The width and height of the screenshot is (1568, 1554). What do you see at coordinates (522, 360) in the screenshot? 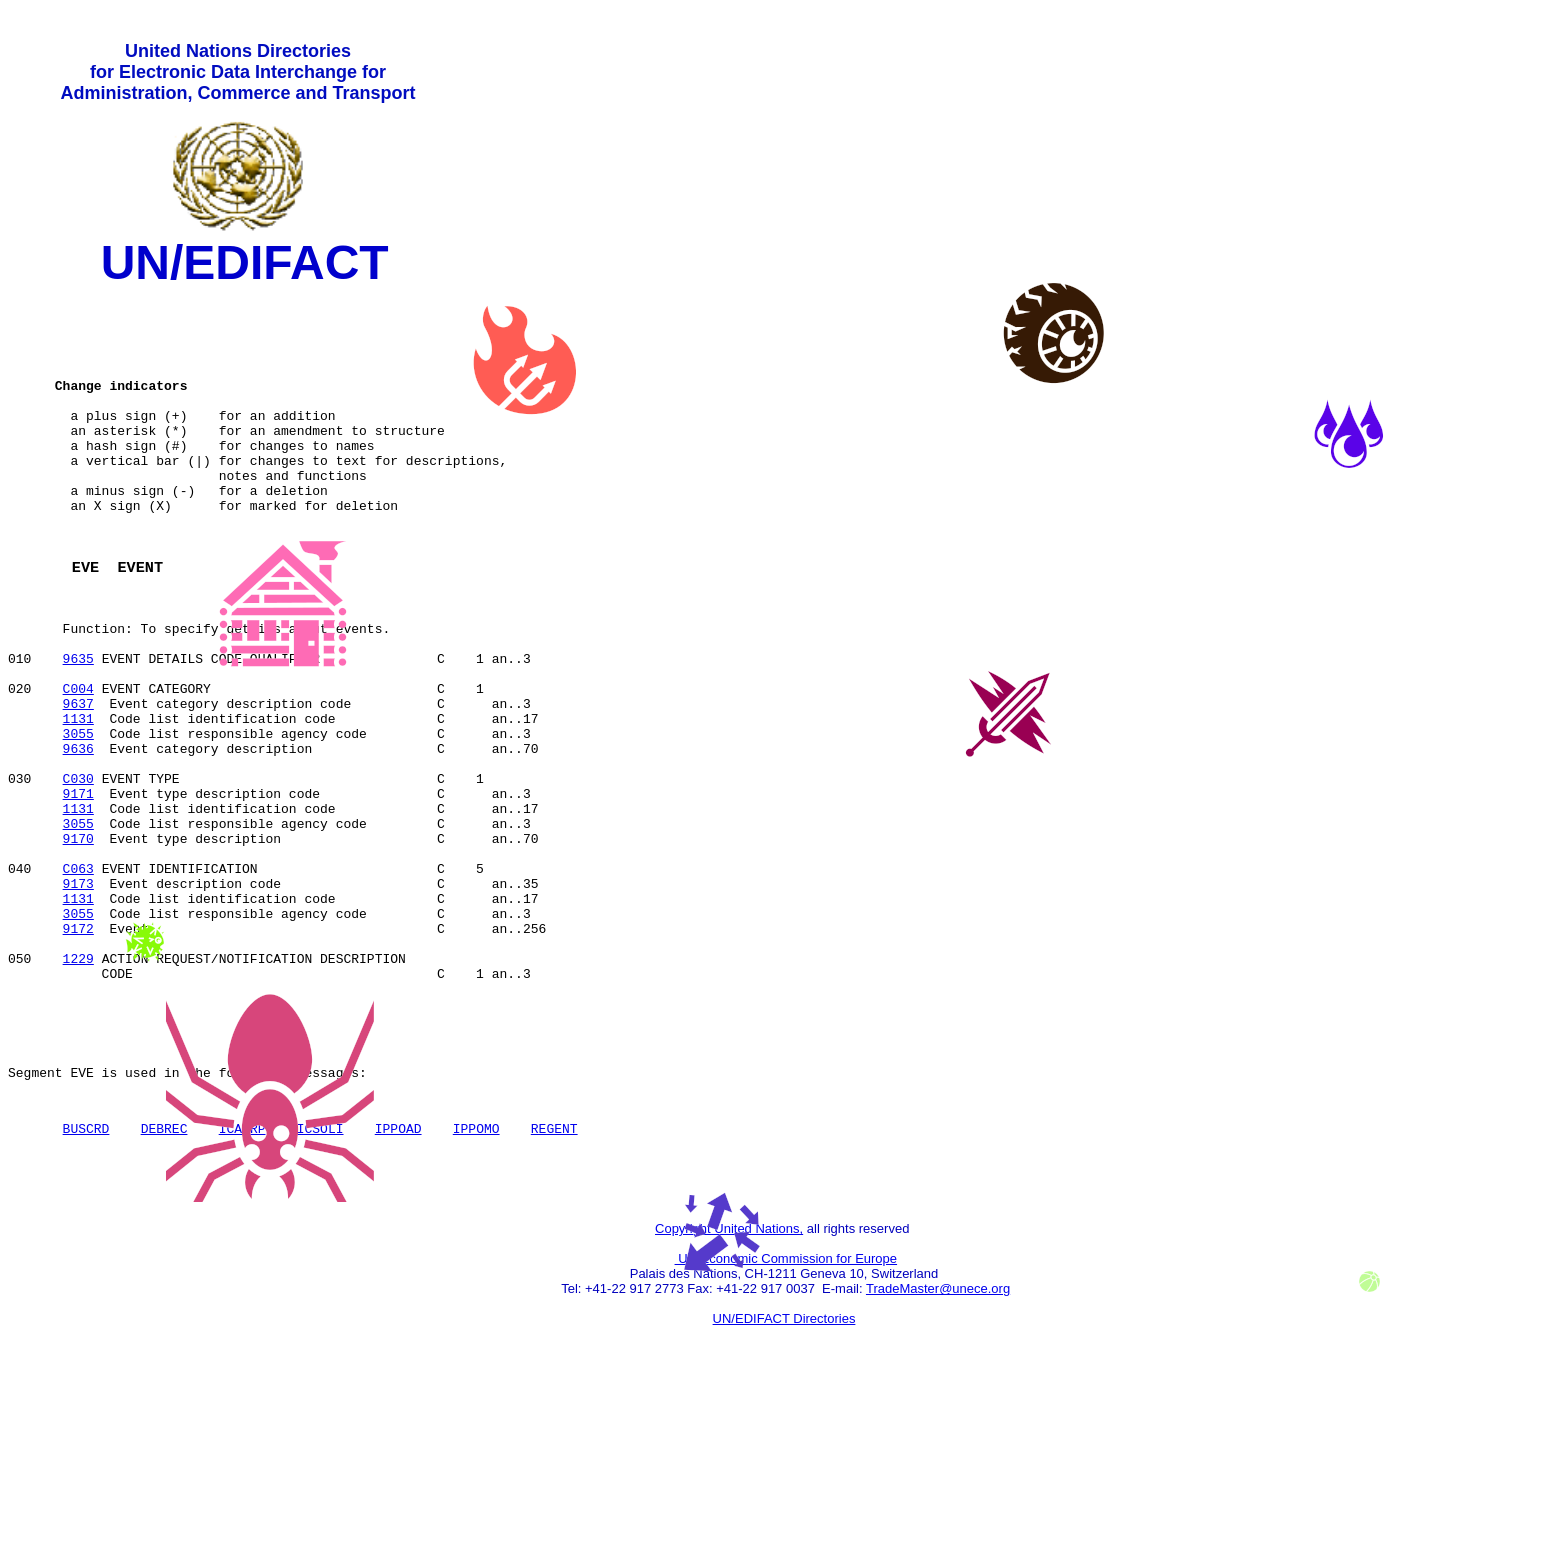
I see `indicates fire or flame-based attack ability` at bounding box center [522, 360].